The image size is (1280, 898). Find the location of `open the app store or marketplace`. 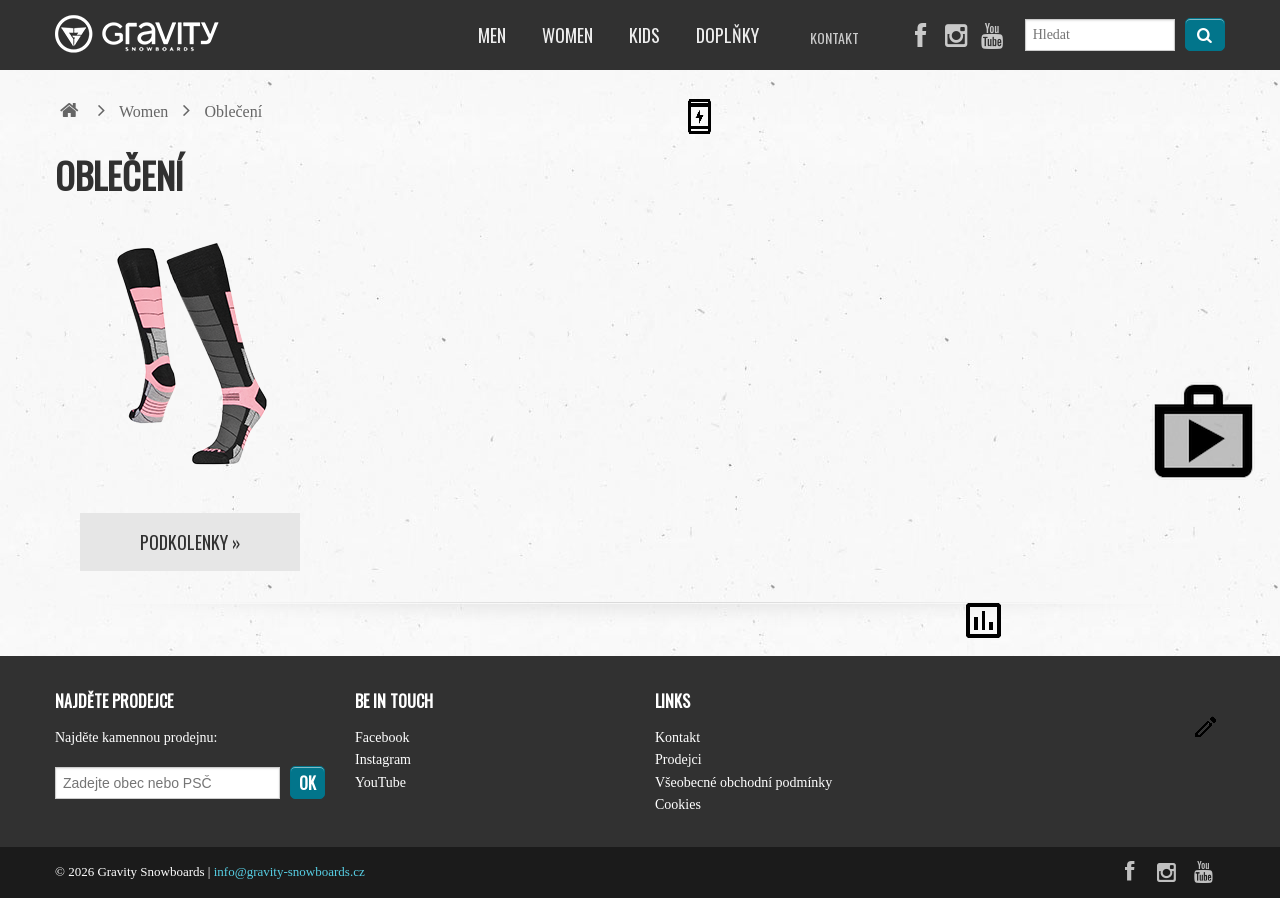

open the app store or marketplace is located at coordinates (1203, 433).